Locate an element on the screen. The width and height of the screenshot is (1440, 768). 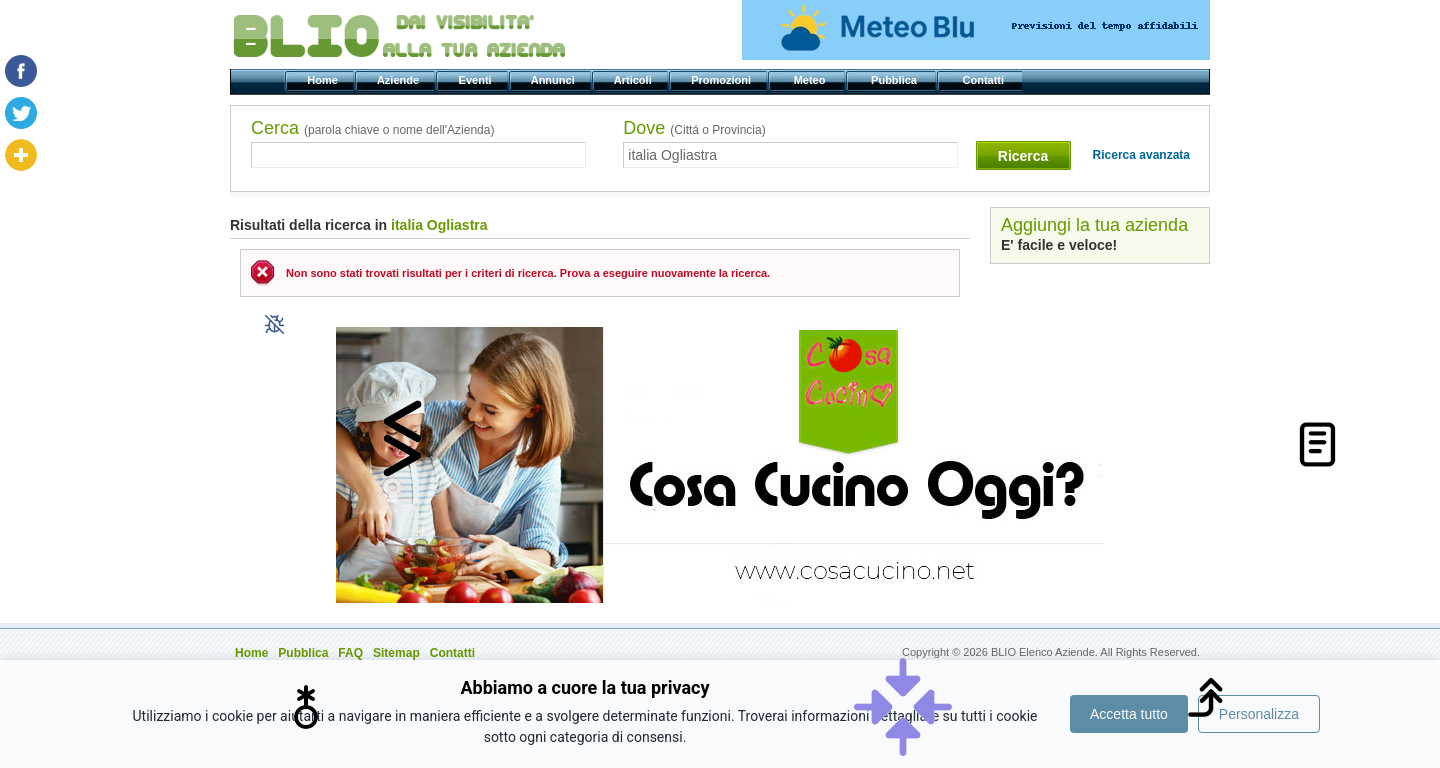
move item to top of list is located at coordinates (1206, 698).